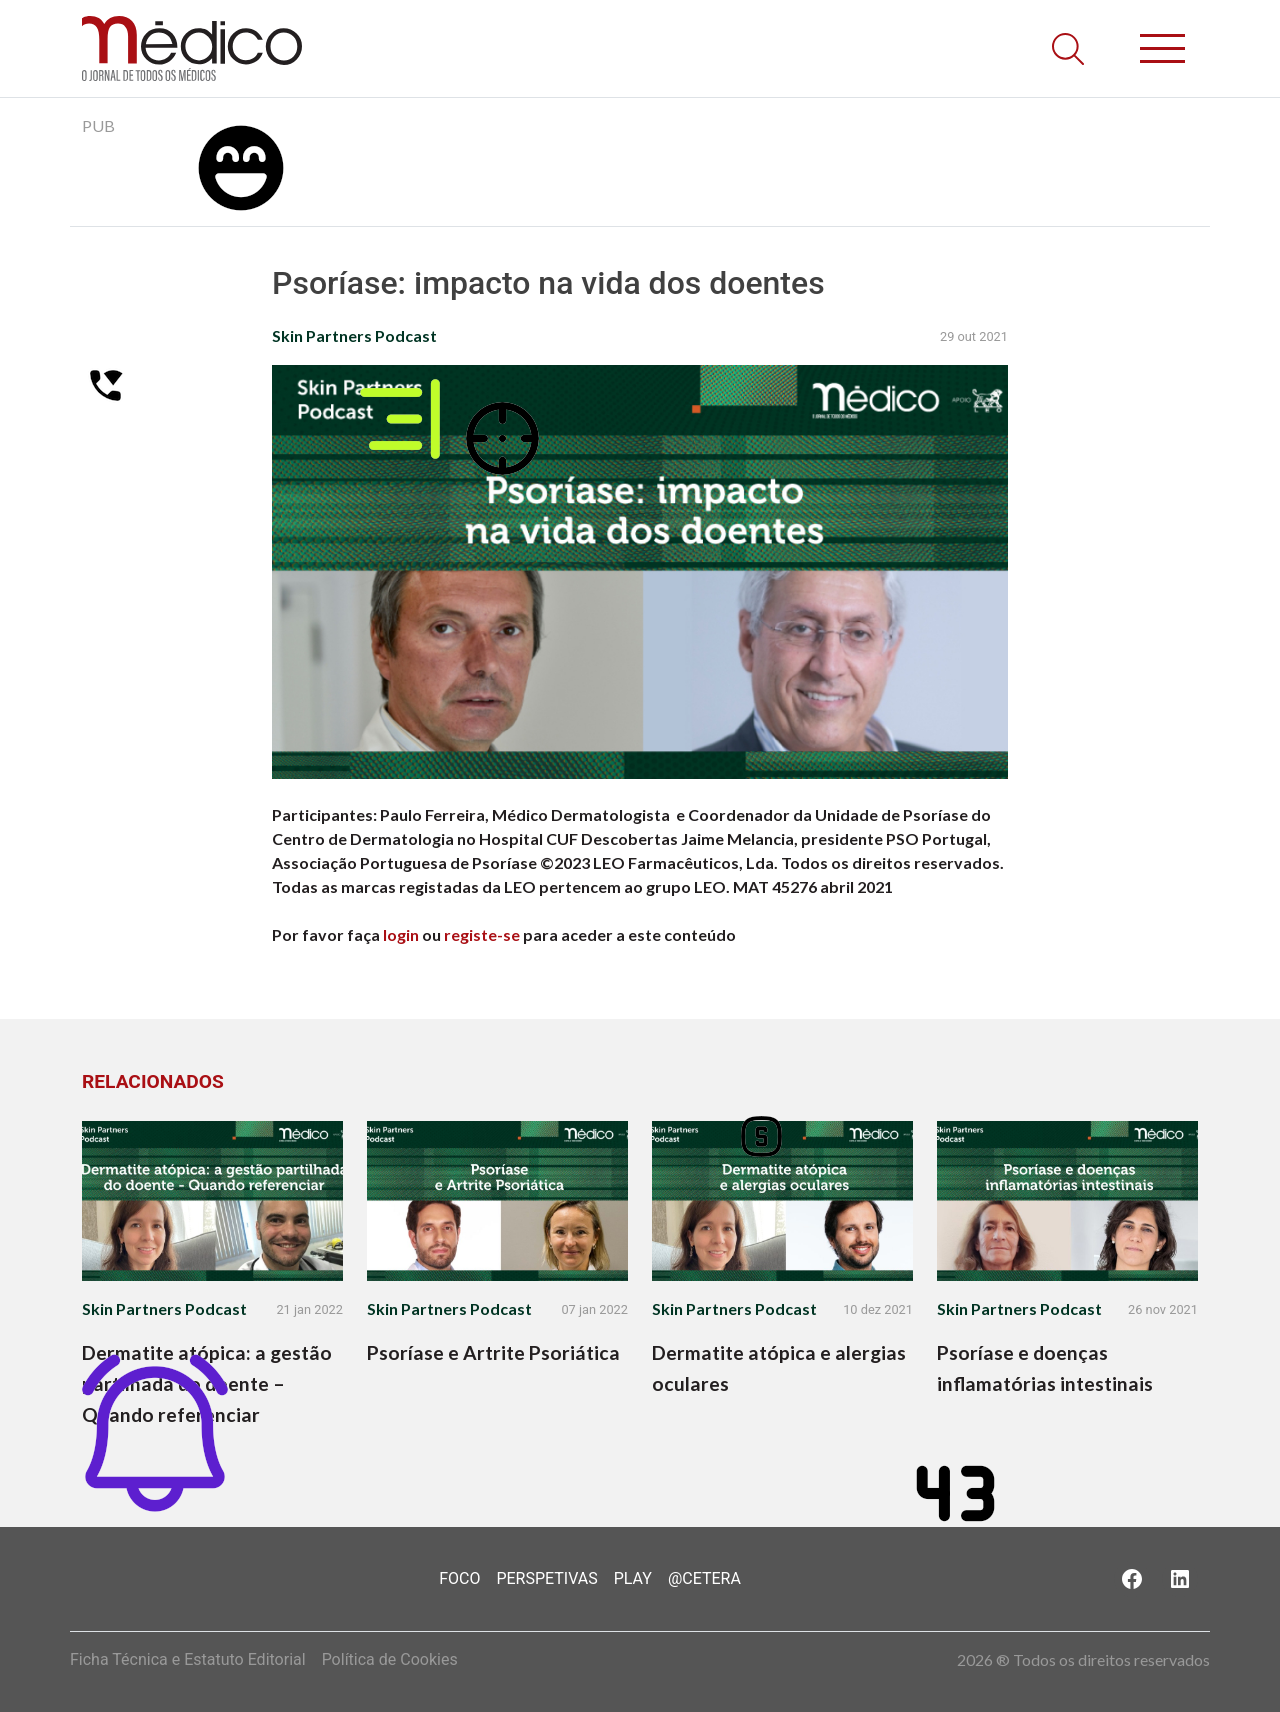  Describe the element at coordinates (955, 1493) in the screenshot. I see `indicates item number 43 in a list or sequence` at that location.